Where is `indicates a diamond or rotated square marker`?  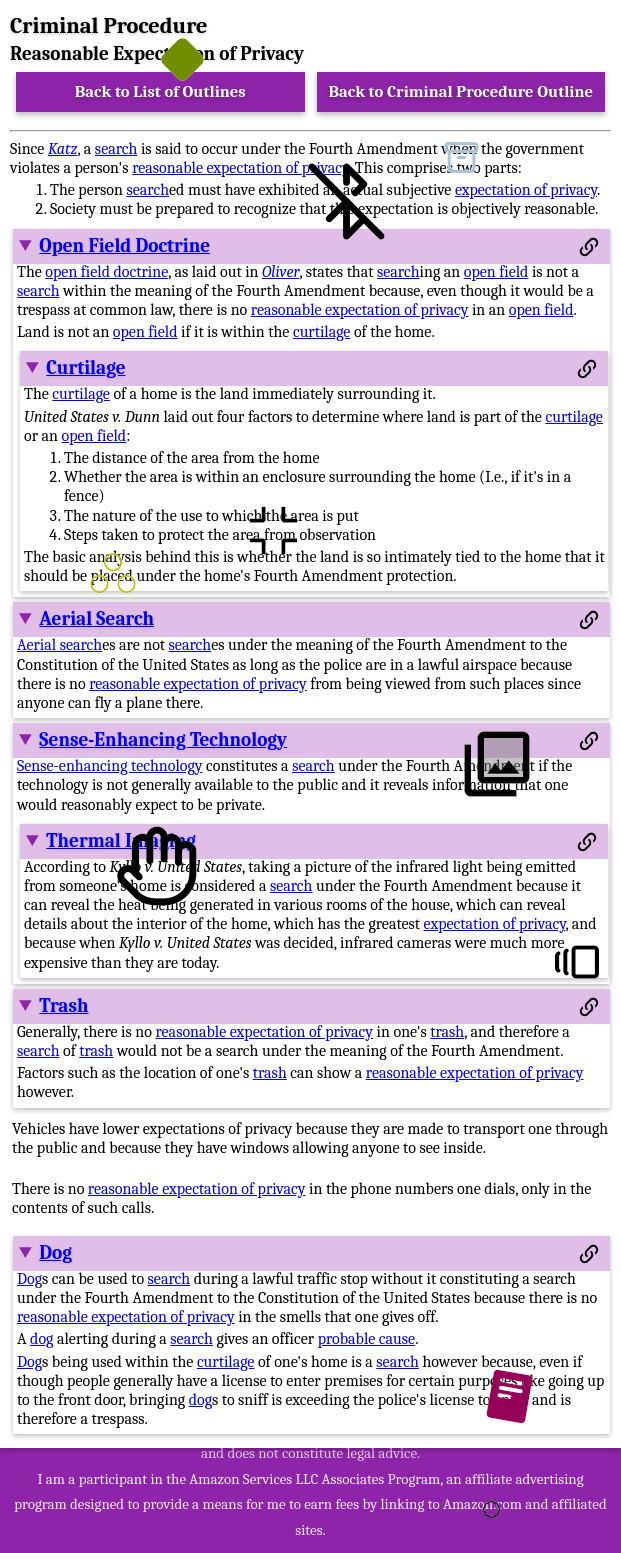 indicates a diamond or rotated square marker is located at coordinates (182, 59).